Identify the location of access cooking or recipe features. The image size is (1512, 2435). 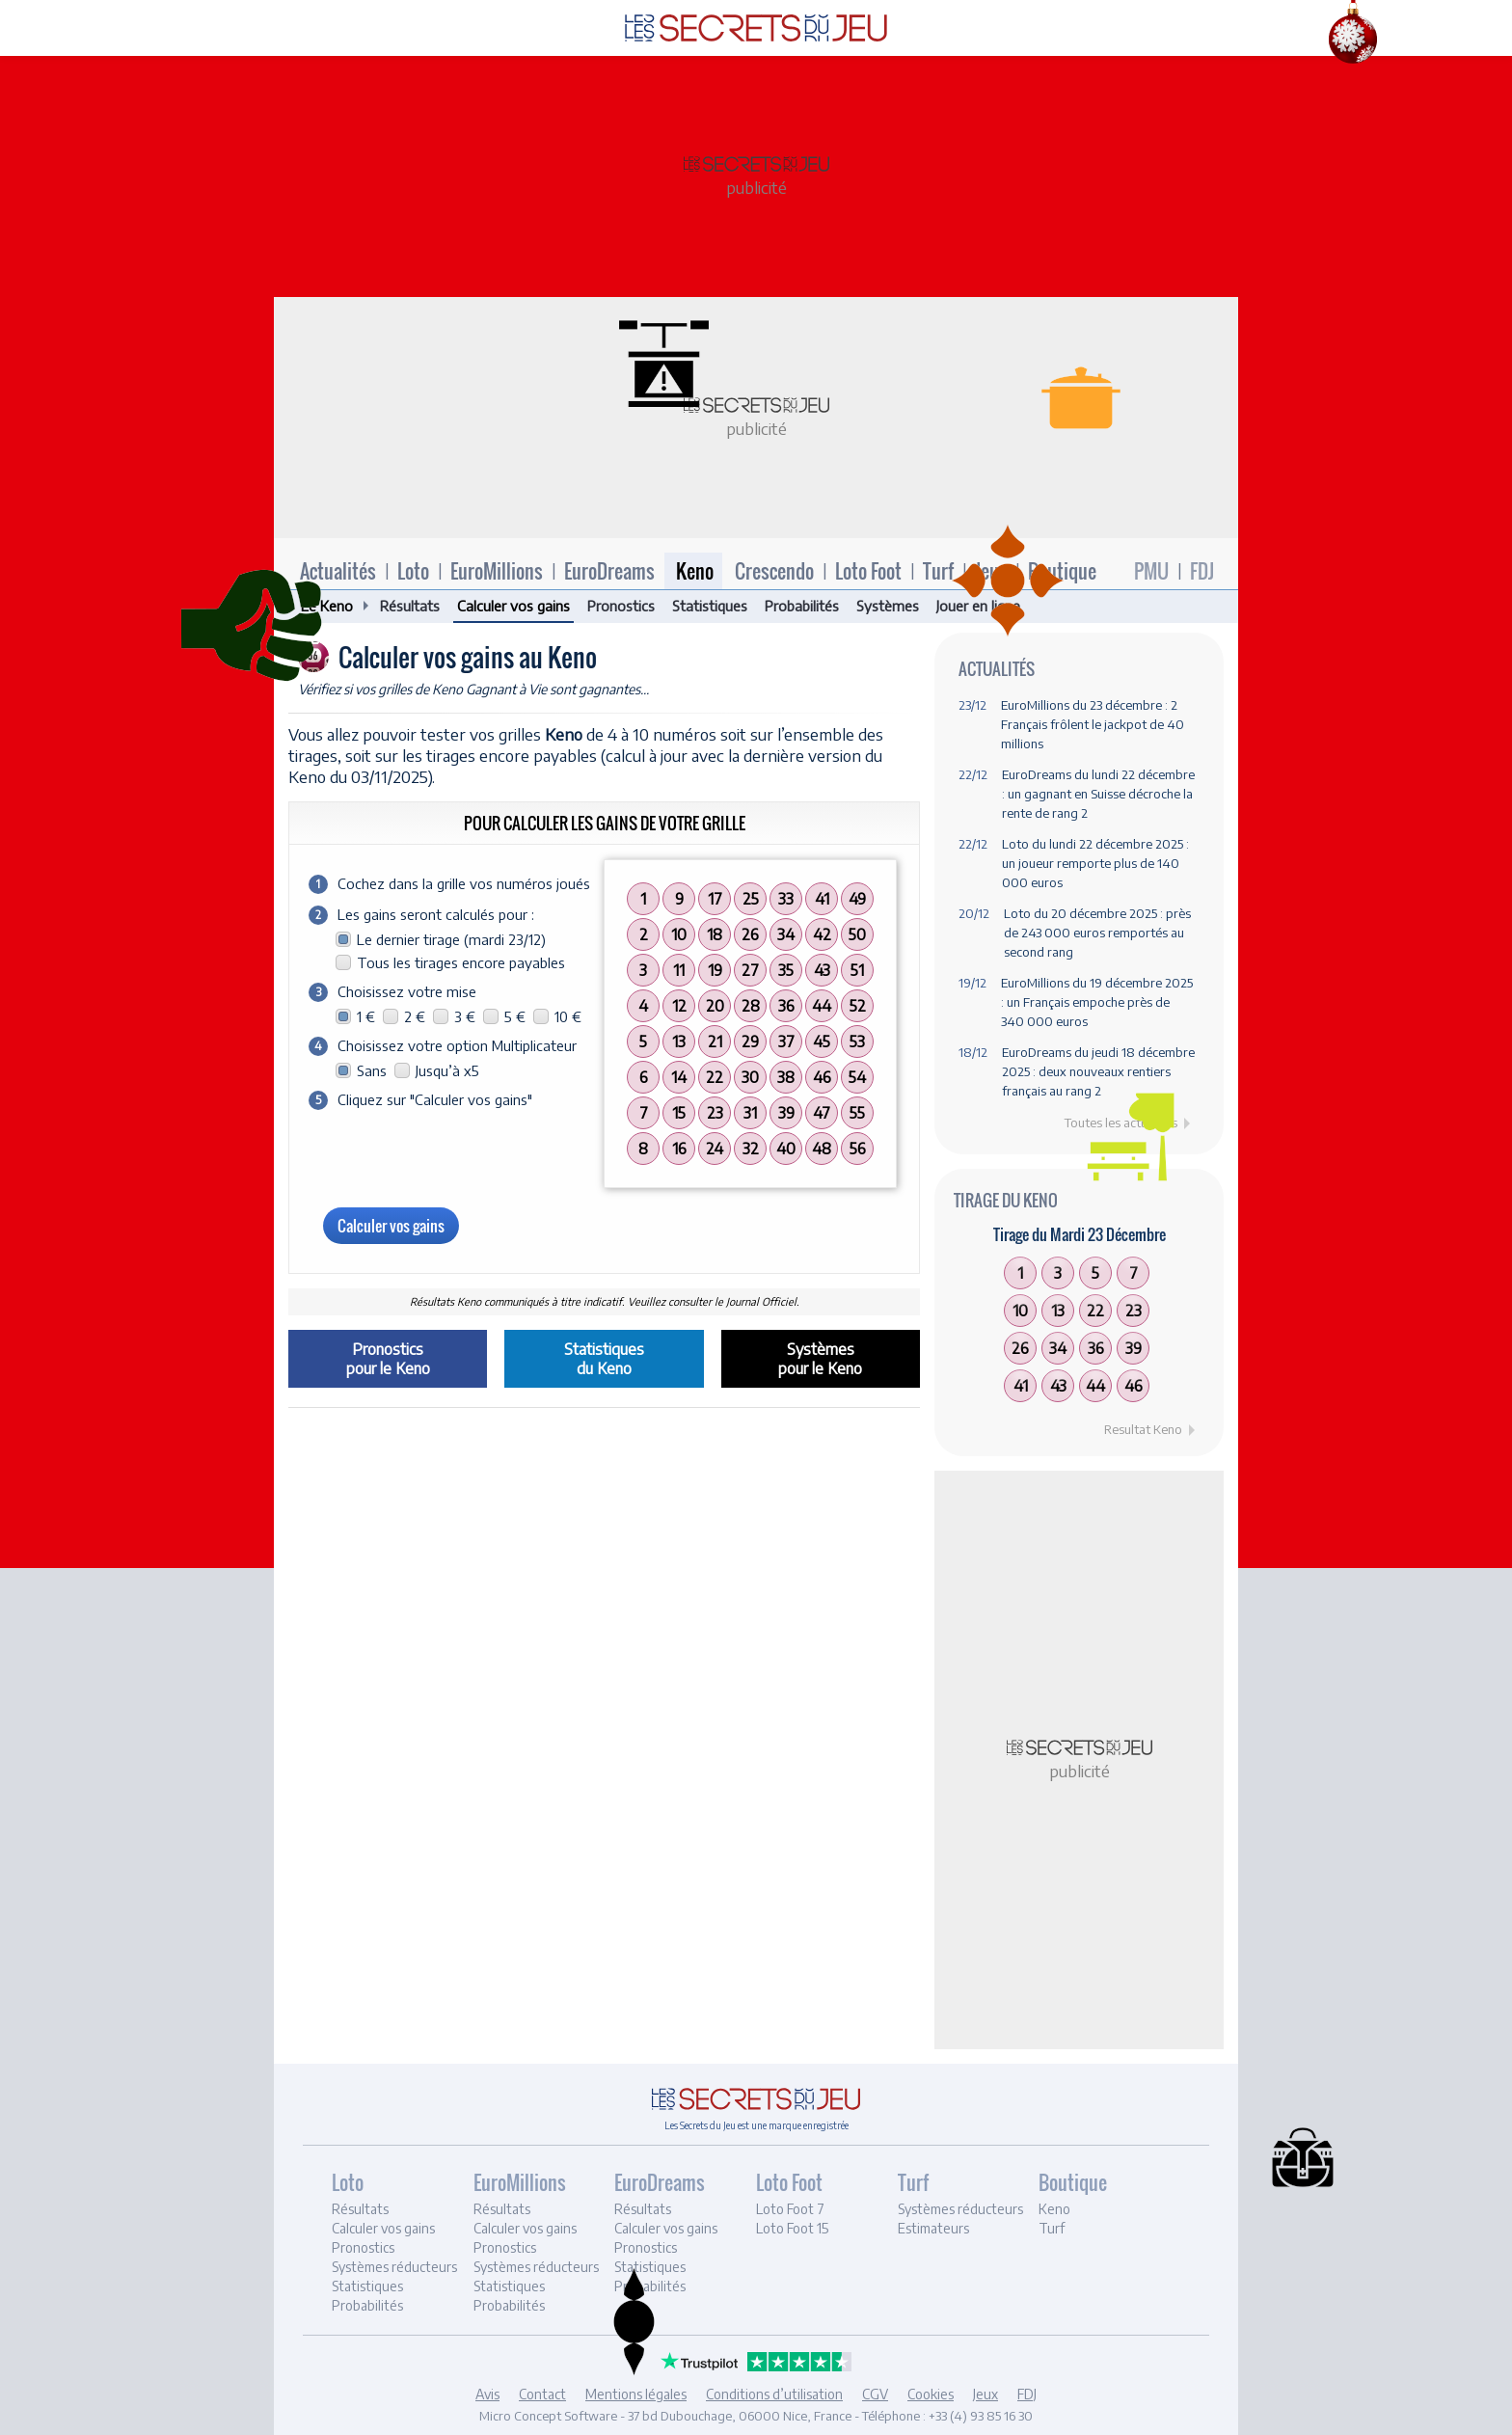
(1081, 397).